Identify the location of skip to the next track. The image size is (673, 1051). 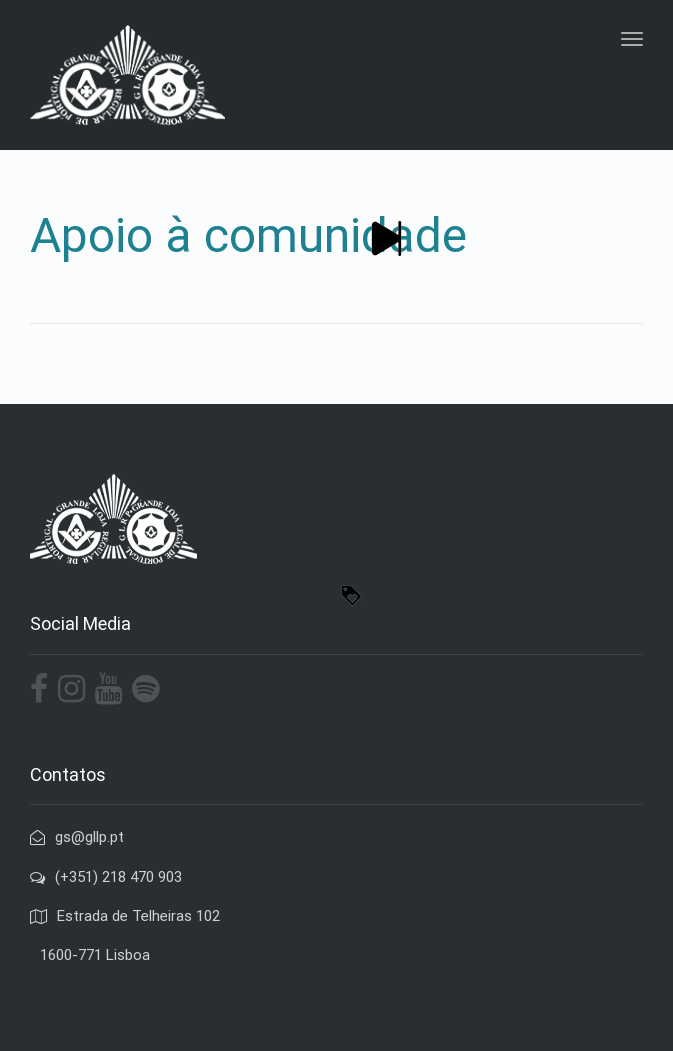
(386, 238).